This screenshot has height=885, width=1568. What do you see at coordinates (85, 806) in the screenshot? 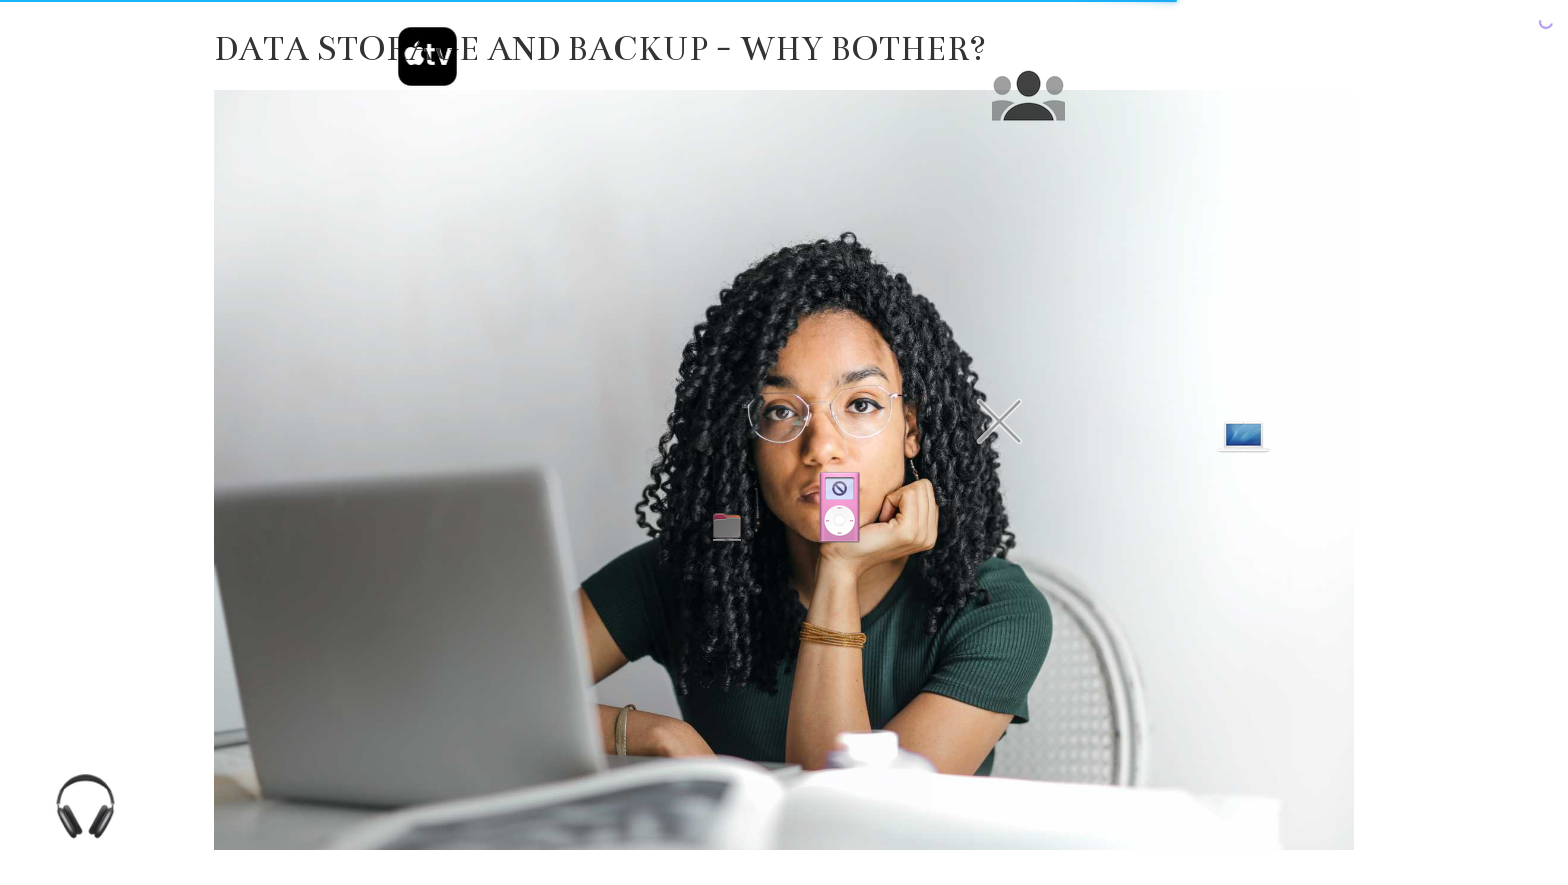
I see `connect bluetooth headphones` at bounding box center [85, 806].